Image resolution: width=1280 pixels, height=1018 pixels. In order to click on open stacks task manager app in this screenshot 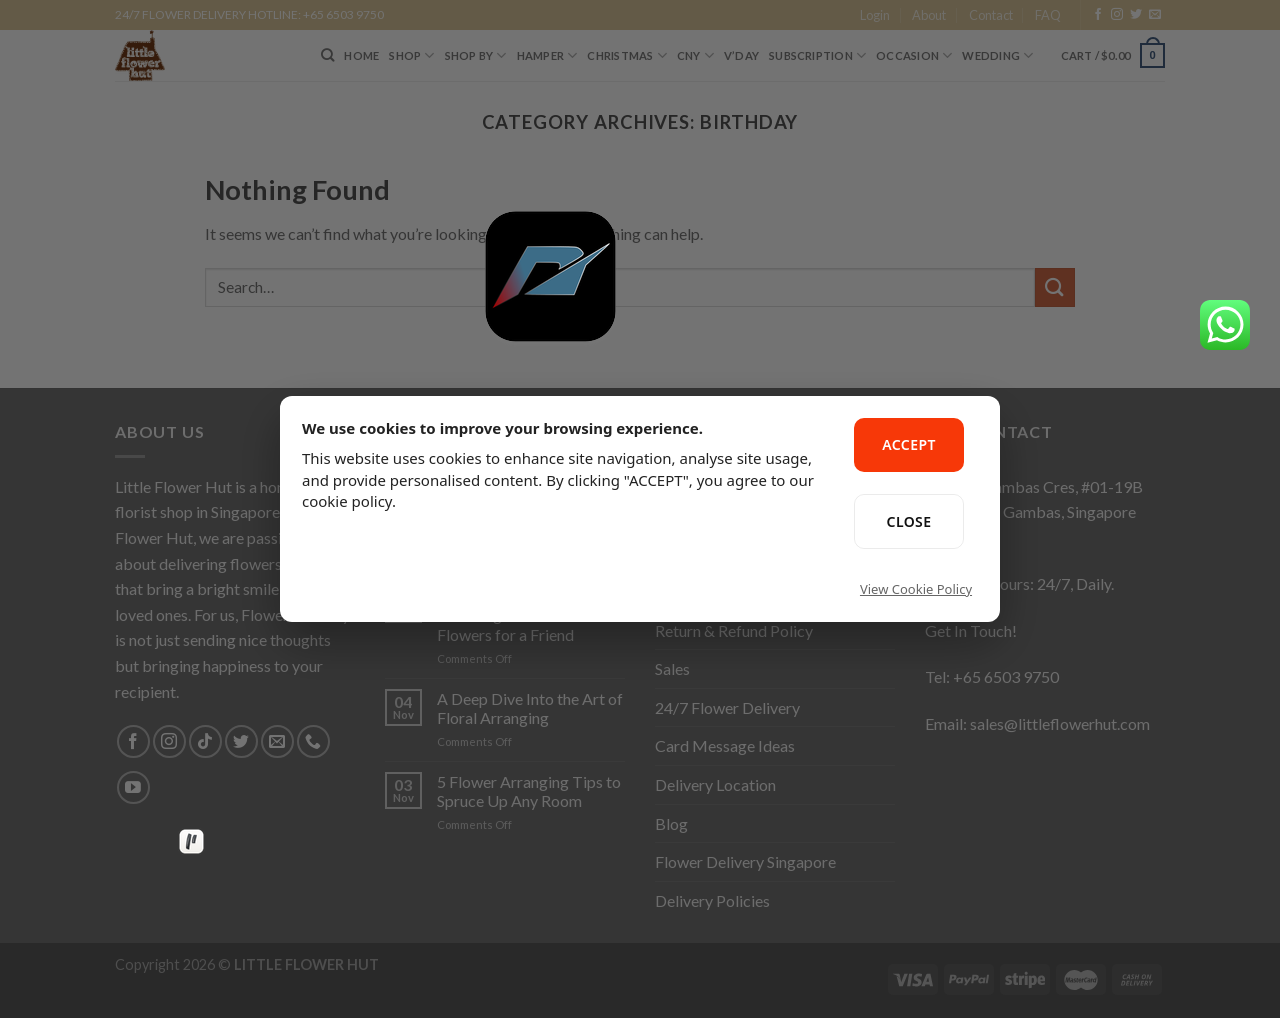, I will do `click(191, 841)`.